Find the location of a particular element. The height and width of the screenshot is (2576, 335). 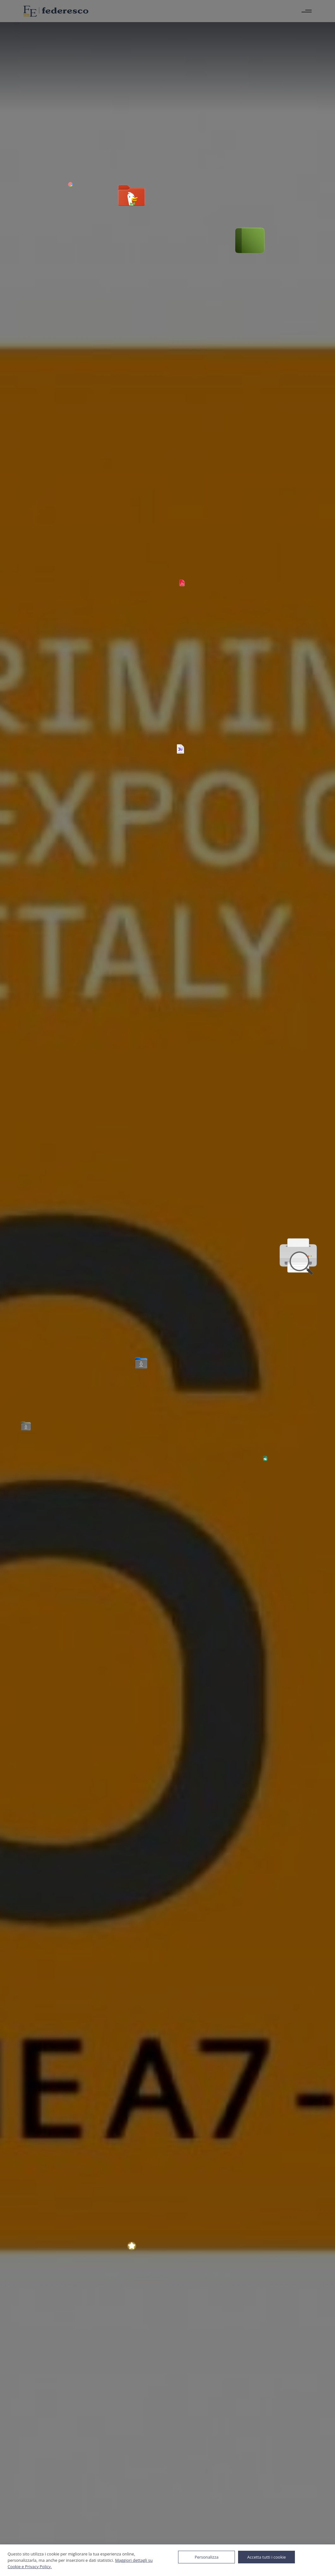

open disk usage analyzer app is located at coordinates (70, 184).